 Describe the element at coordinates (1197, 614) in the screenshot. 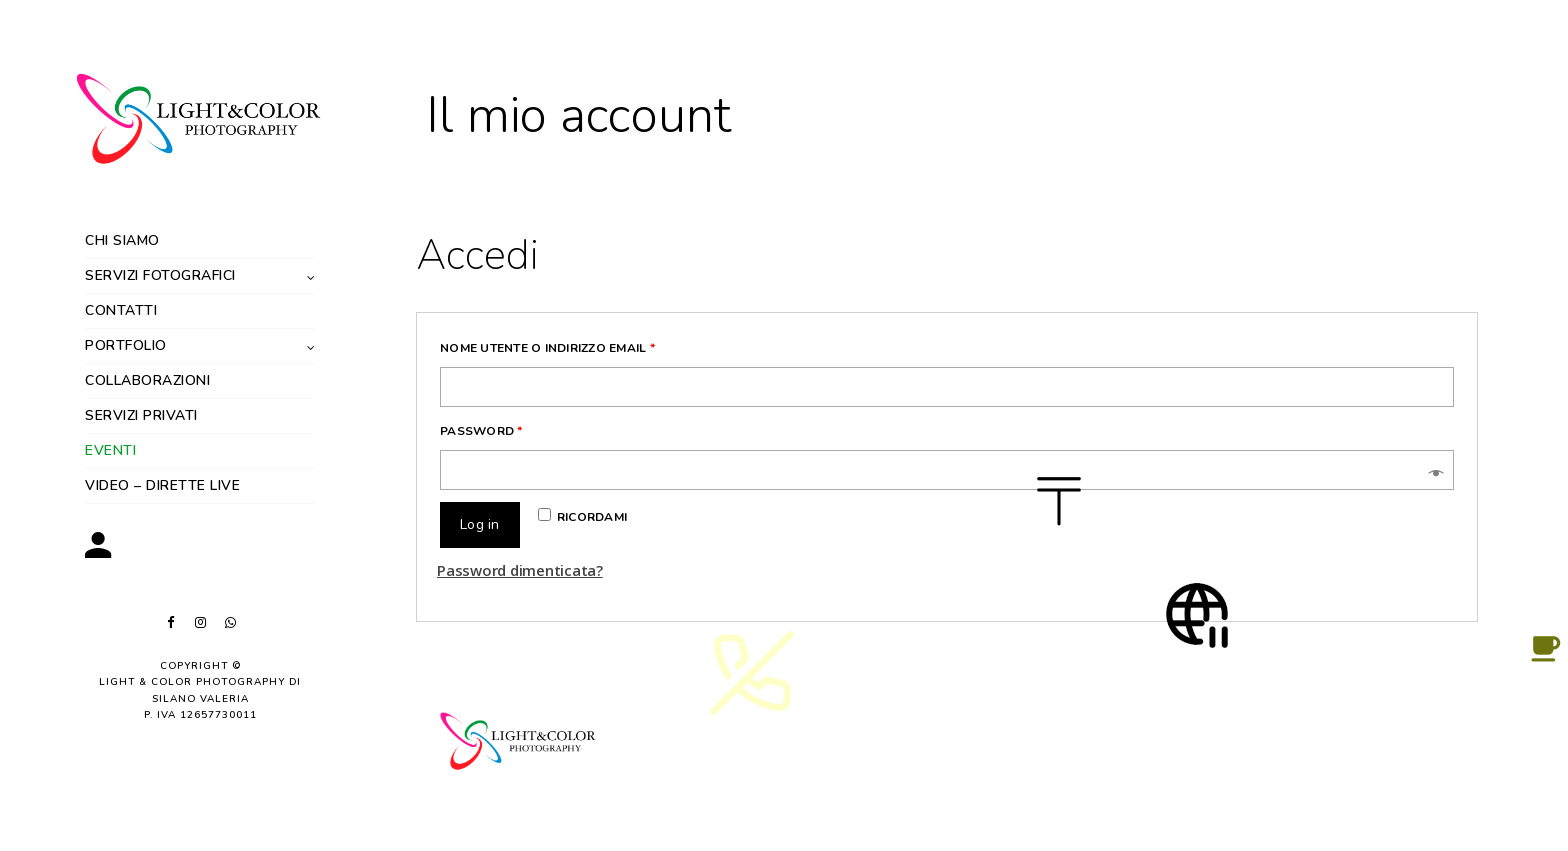

I see `pause global sync or updates` at that location.